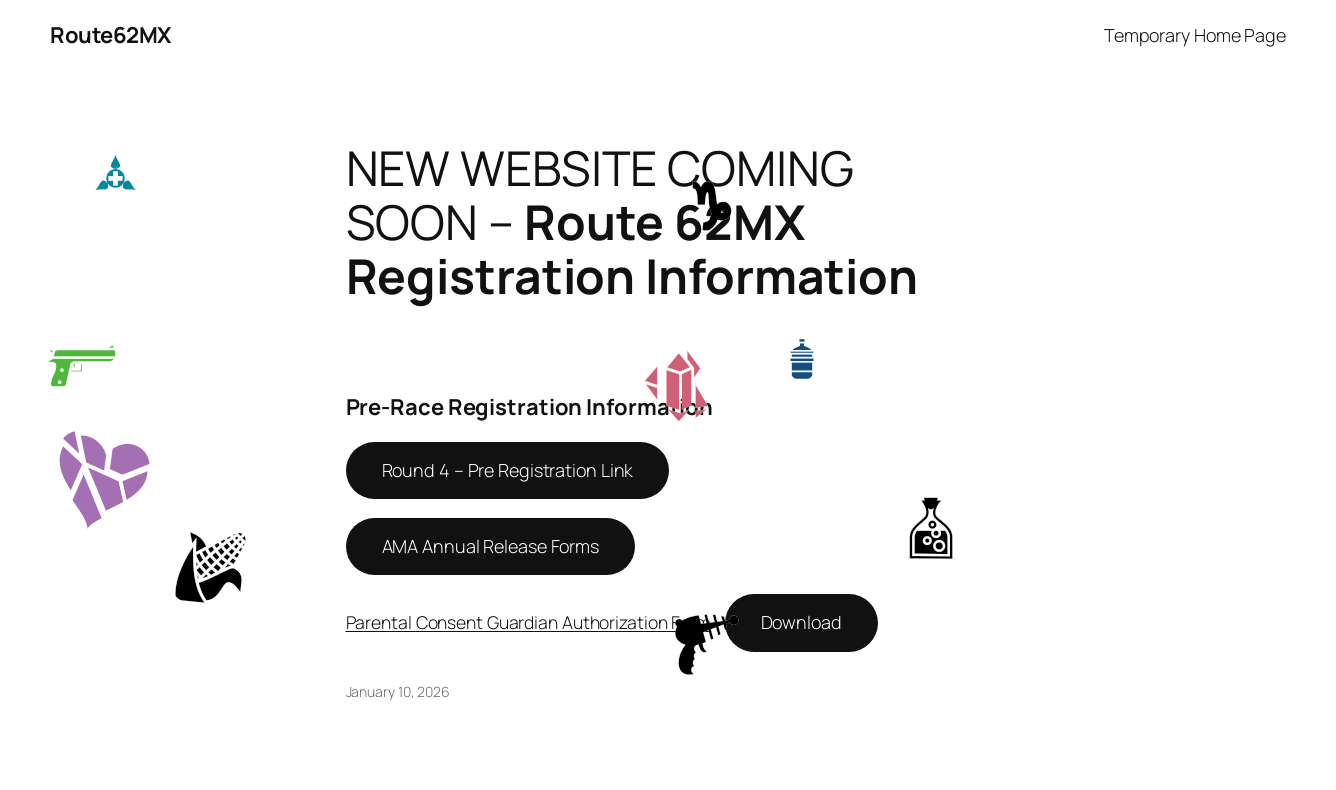 The height and width of the screenshot is (790, 1336). I want to click on indicates advanced or level three achievement status, so click(115, 172).